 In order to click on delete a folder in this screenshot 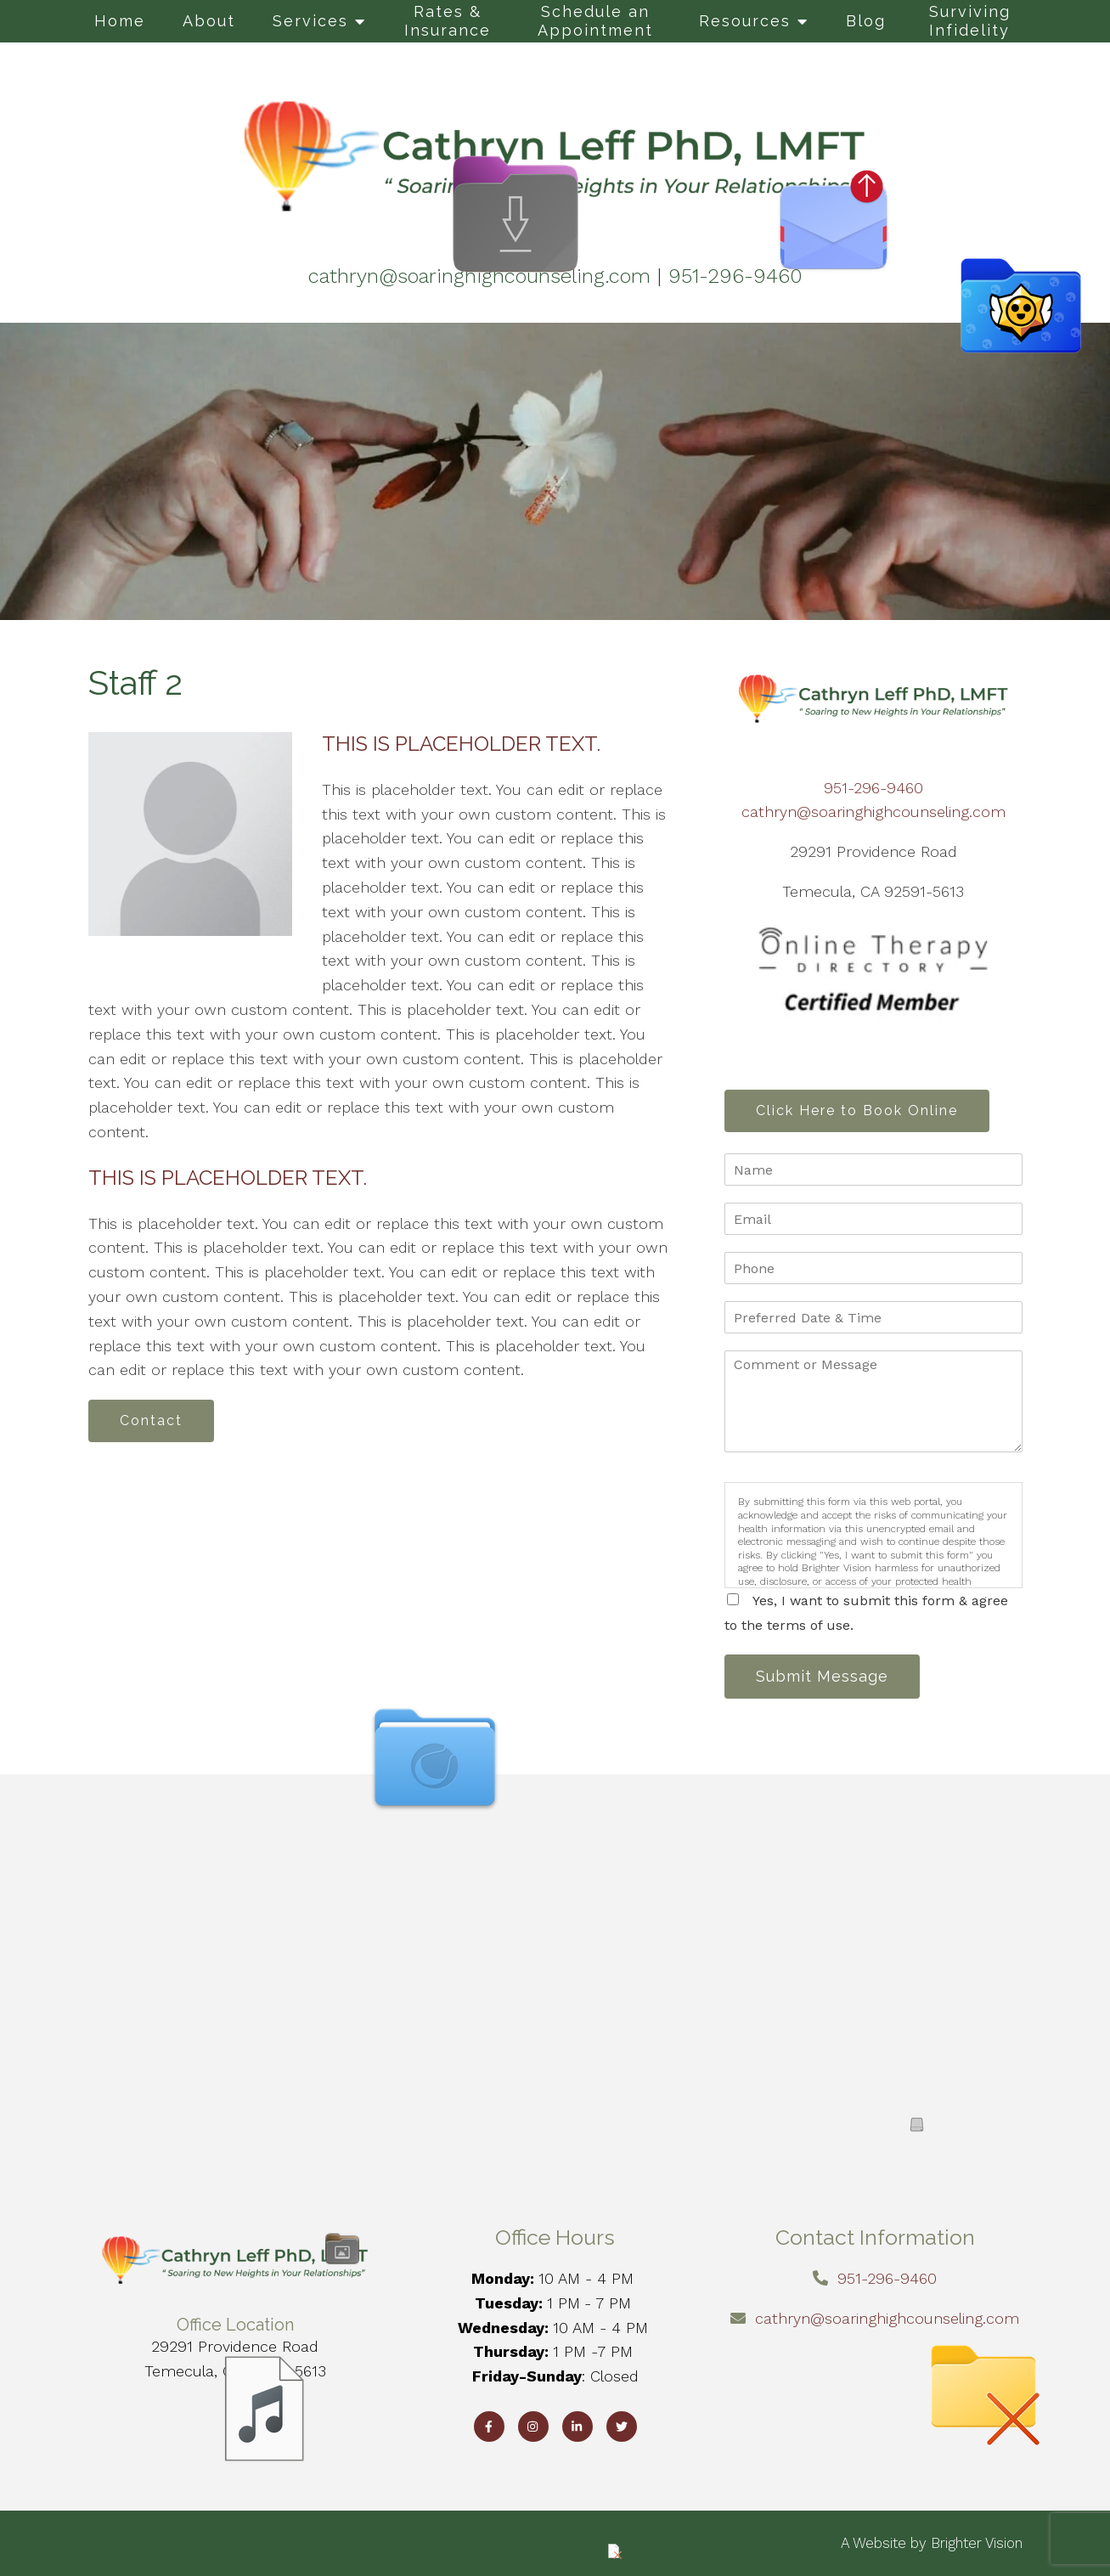, I will do `click(983, 2389)`.